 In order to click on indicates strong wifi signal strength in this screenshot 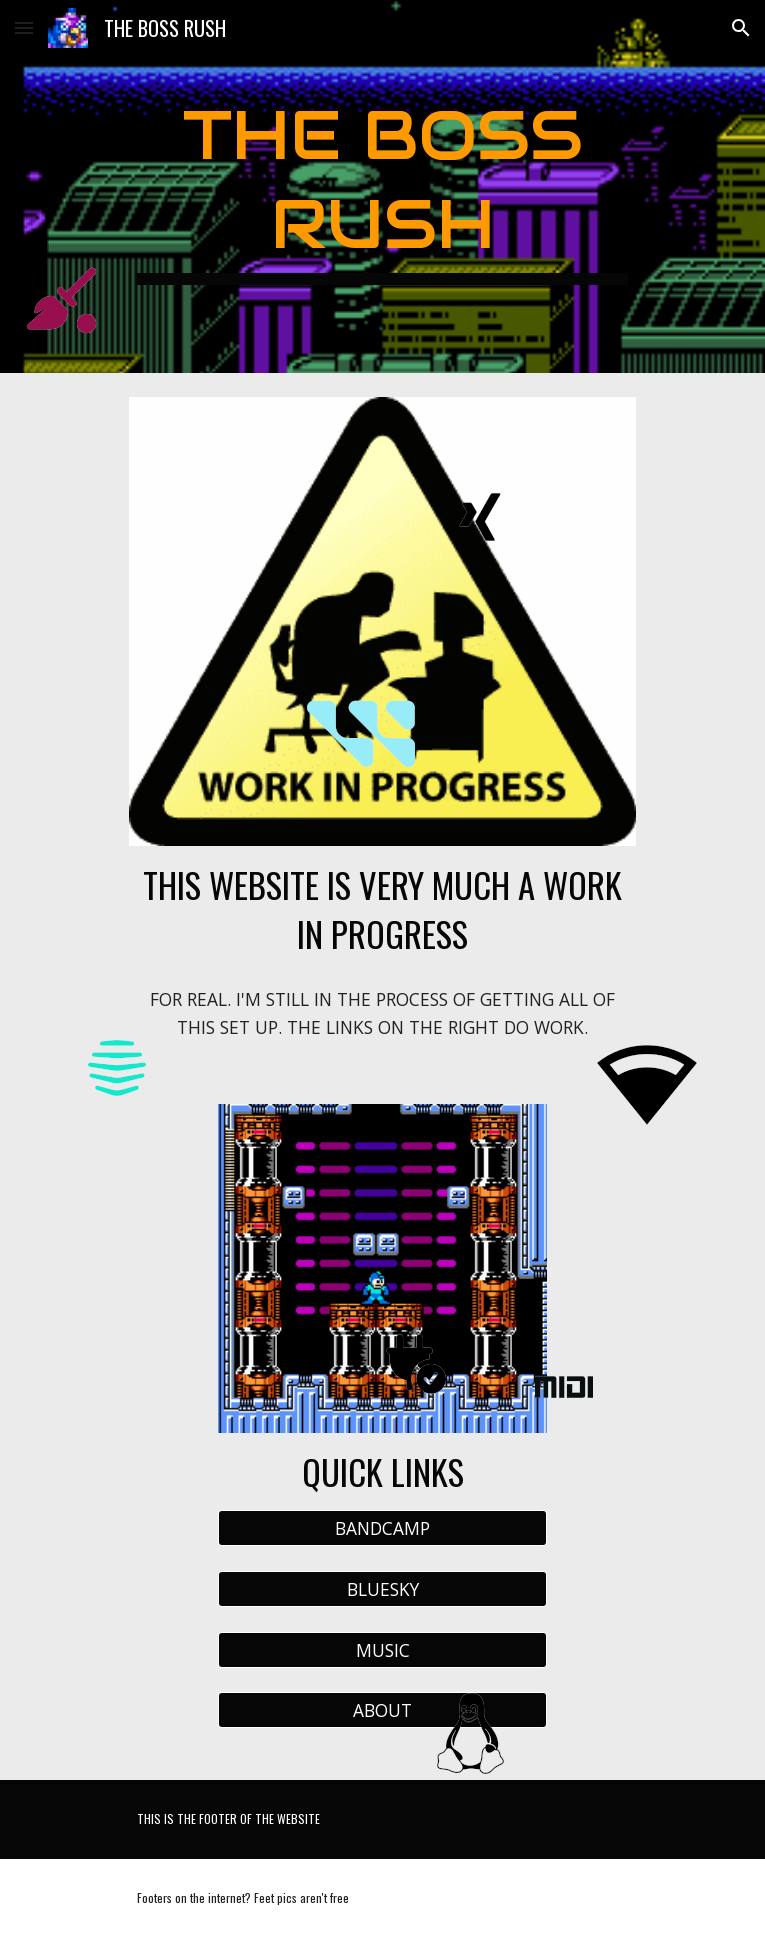, I will do `click(647, 1085)`.